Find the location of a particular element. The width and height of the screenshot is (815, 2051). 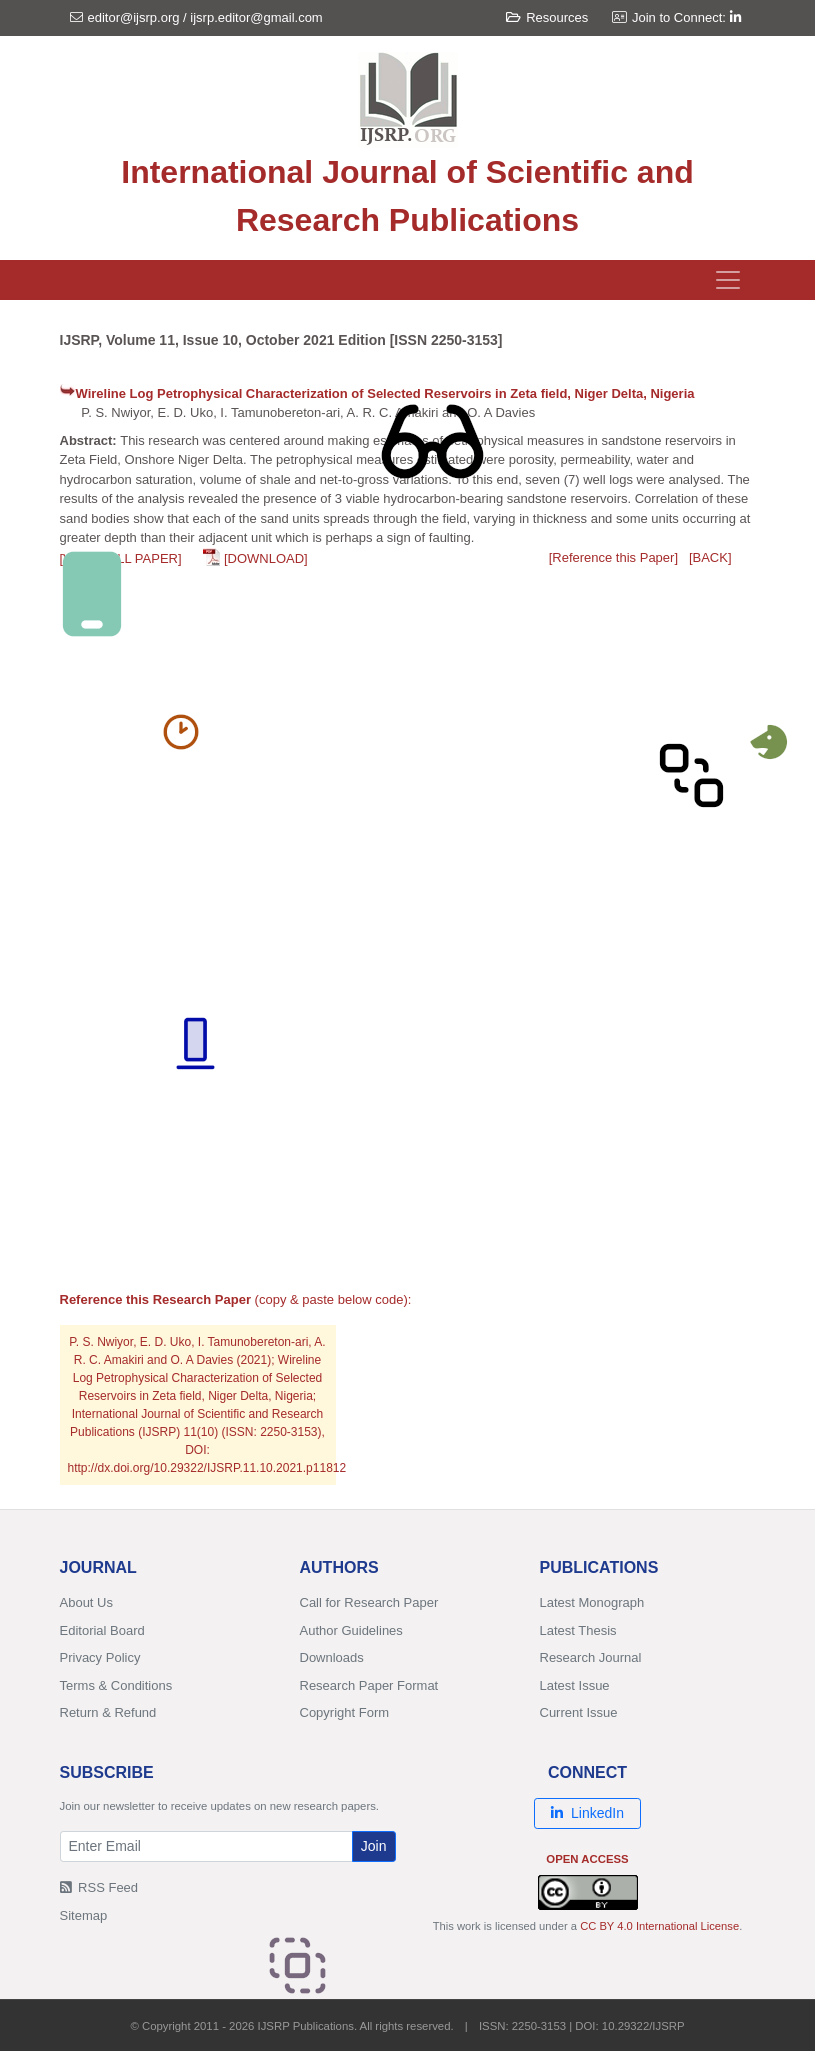

intersect or merge selected objects is located at coordinates (297, 1965).